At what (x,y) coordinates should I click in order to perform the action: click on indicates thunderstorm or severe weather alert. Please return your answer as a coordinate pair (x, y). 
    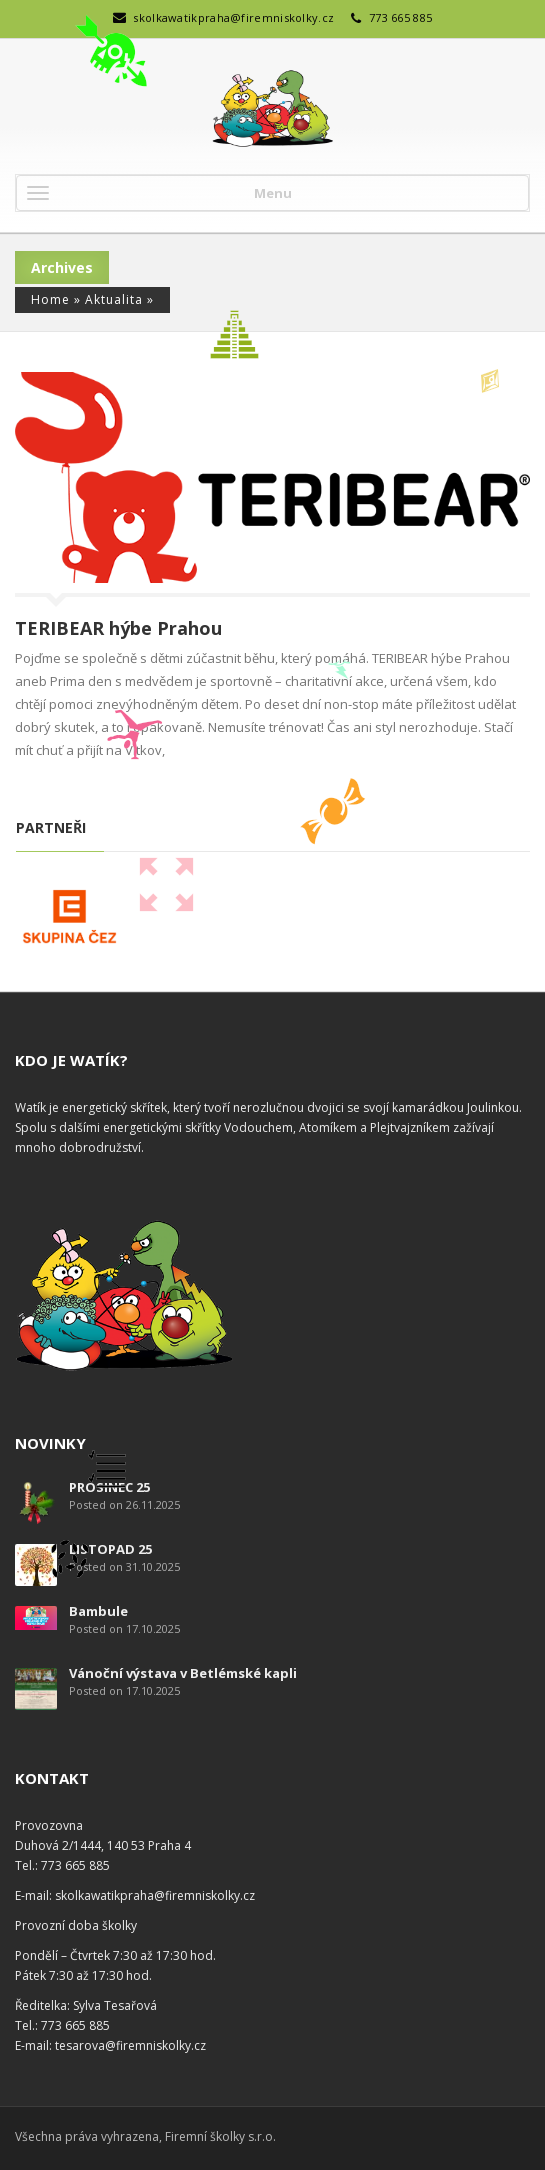
    Looking at the image, I should click on (339, 668).